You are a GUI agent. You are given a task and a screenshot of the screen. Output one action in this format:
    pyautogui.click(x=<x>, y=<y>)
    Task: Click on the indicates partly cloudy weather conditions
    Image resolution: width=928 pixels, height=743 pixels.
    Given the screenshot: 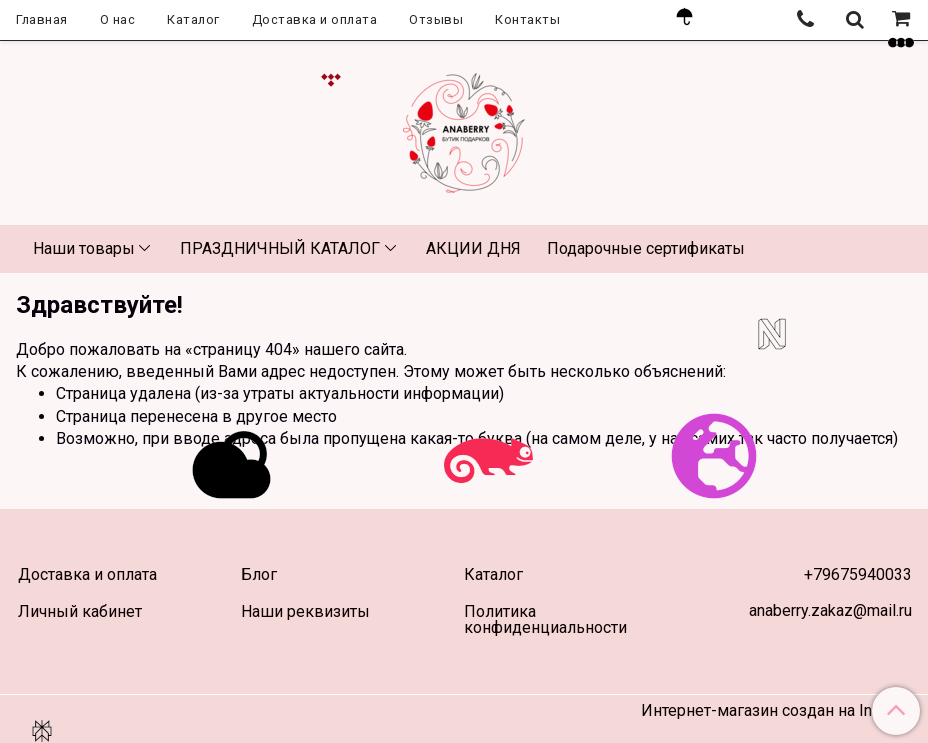 What is the action you would take?
    pyautogui.click(x=231, y=466)
    